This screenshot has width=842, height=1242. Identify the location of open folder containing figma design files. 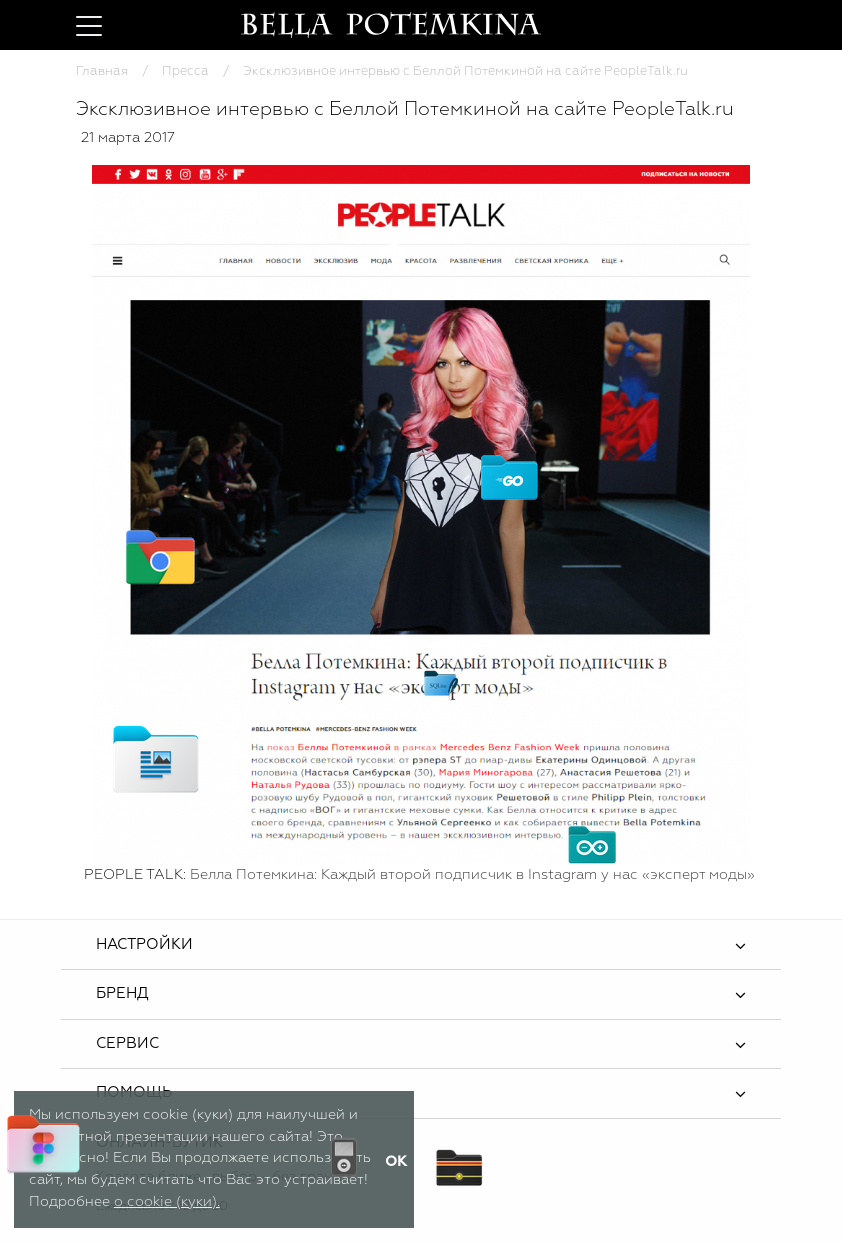
(43, 1146).